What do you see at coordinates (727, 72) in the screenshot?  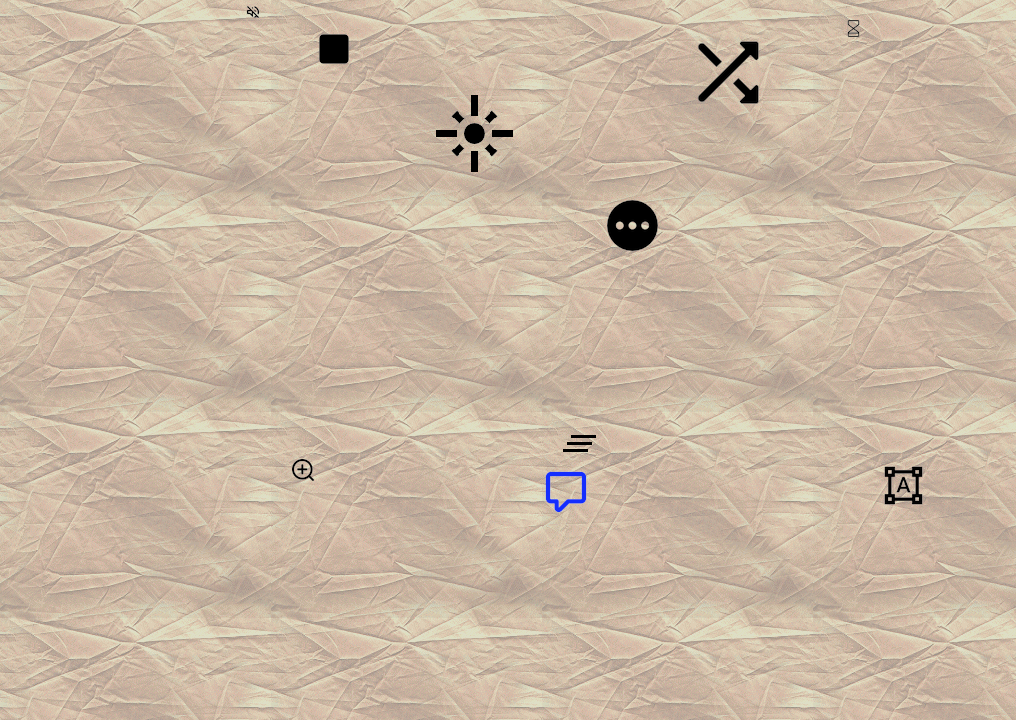 I see `shuffle playlist or queue` at bounding box center [727, 72].